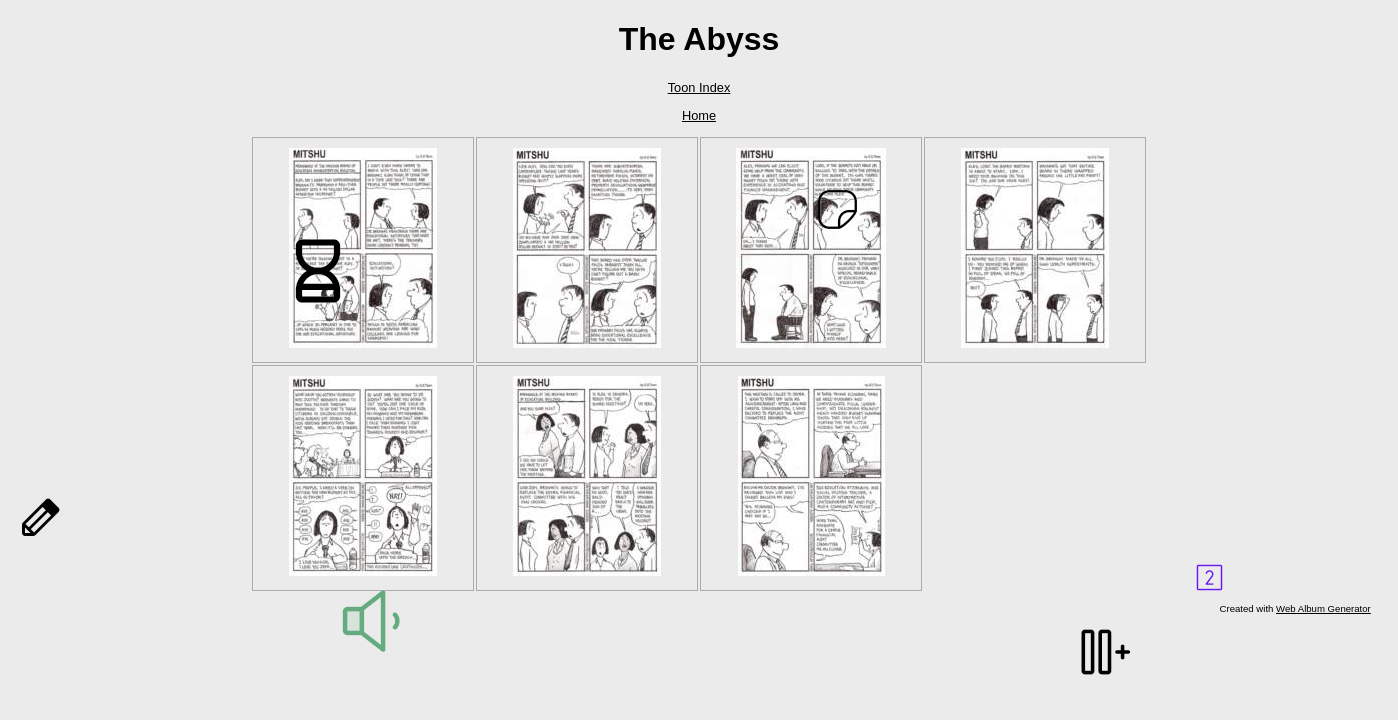 The height and width of the screenshot is (720, 1398). What do you see at coordinates (376, 621) in the screenshot?
I see `volume set to low level` at bounding box center [376, 621].